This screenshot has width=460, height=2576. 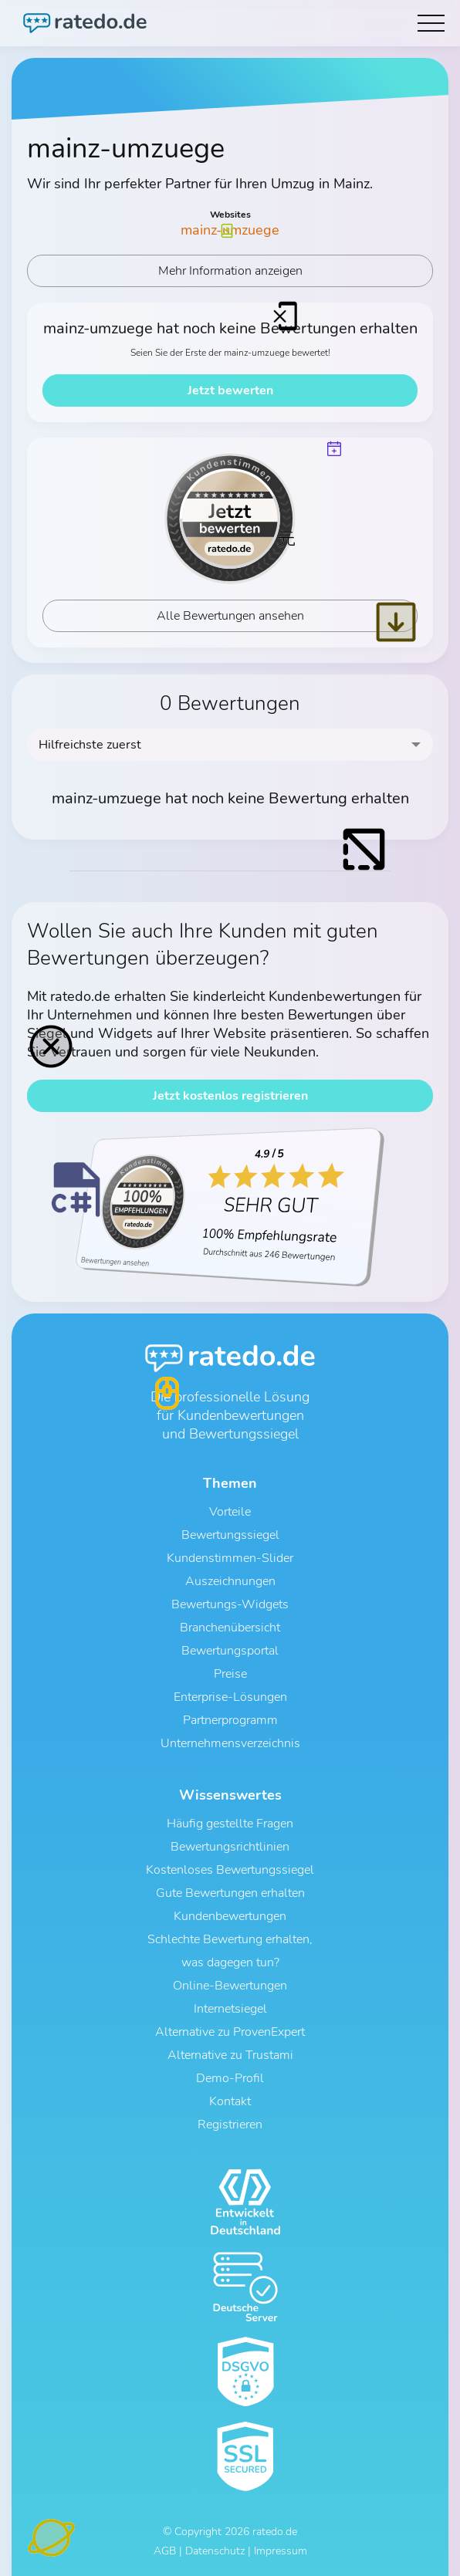 I want to click on disconnect or unlink a mobile device, so click(x=285, y=316).